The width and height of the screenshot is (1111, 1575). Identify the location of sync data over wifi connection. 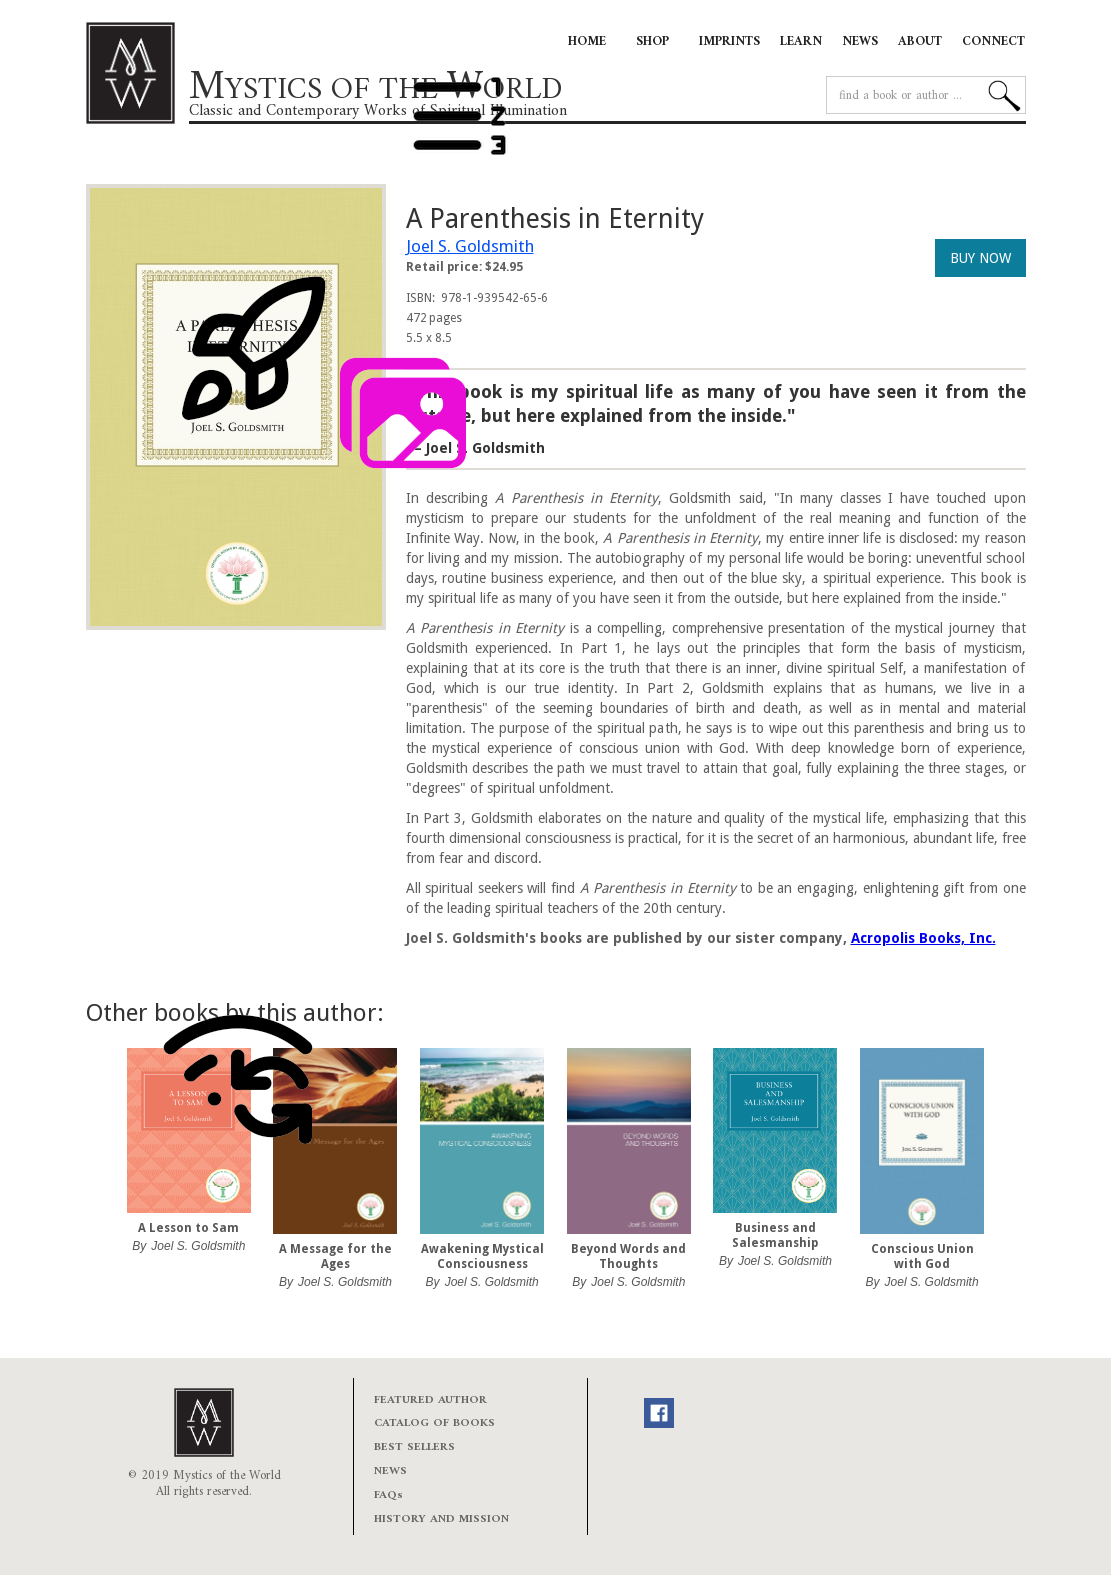
(238, 1069).